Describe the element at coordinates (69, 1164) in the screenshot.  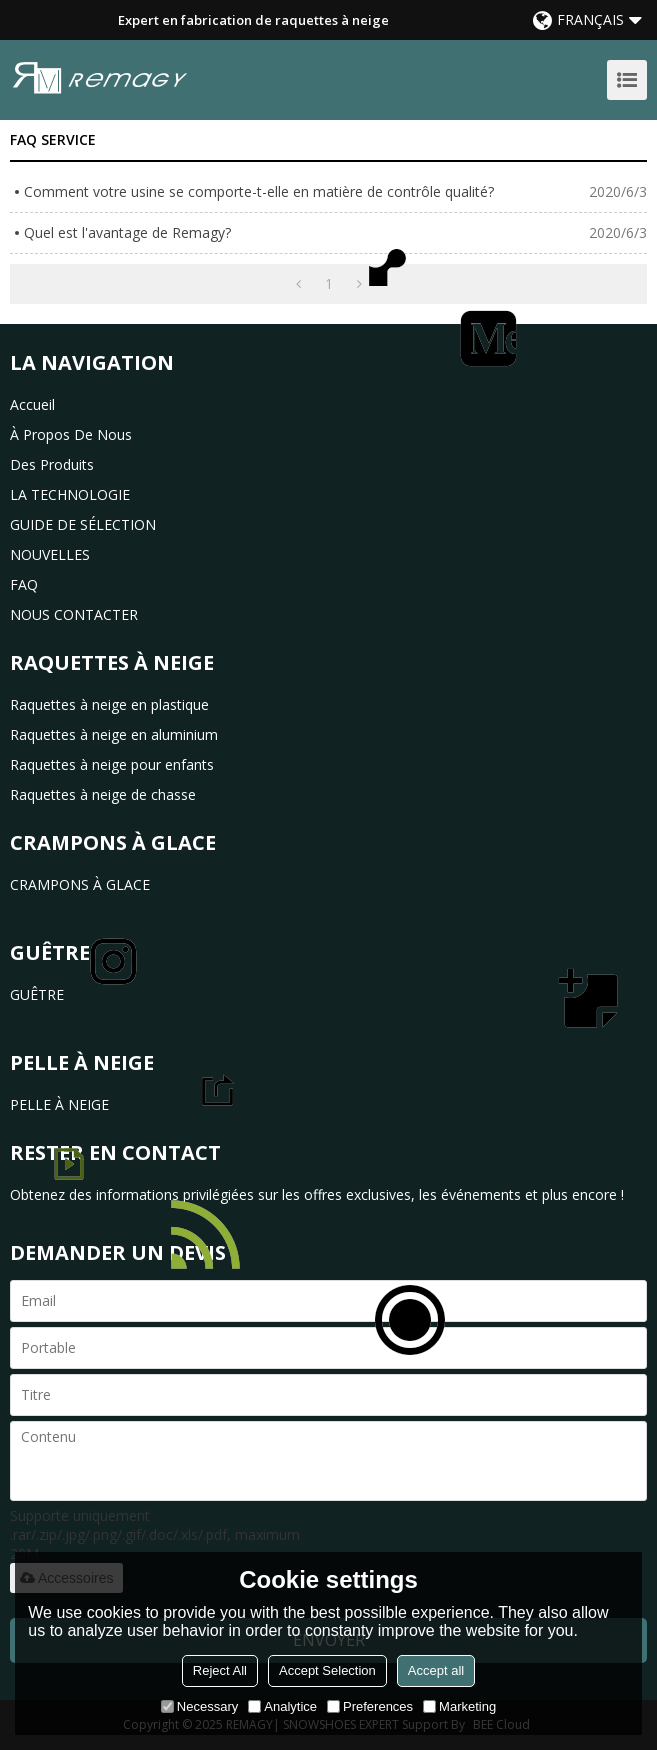
I see `open a video file` at that location.